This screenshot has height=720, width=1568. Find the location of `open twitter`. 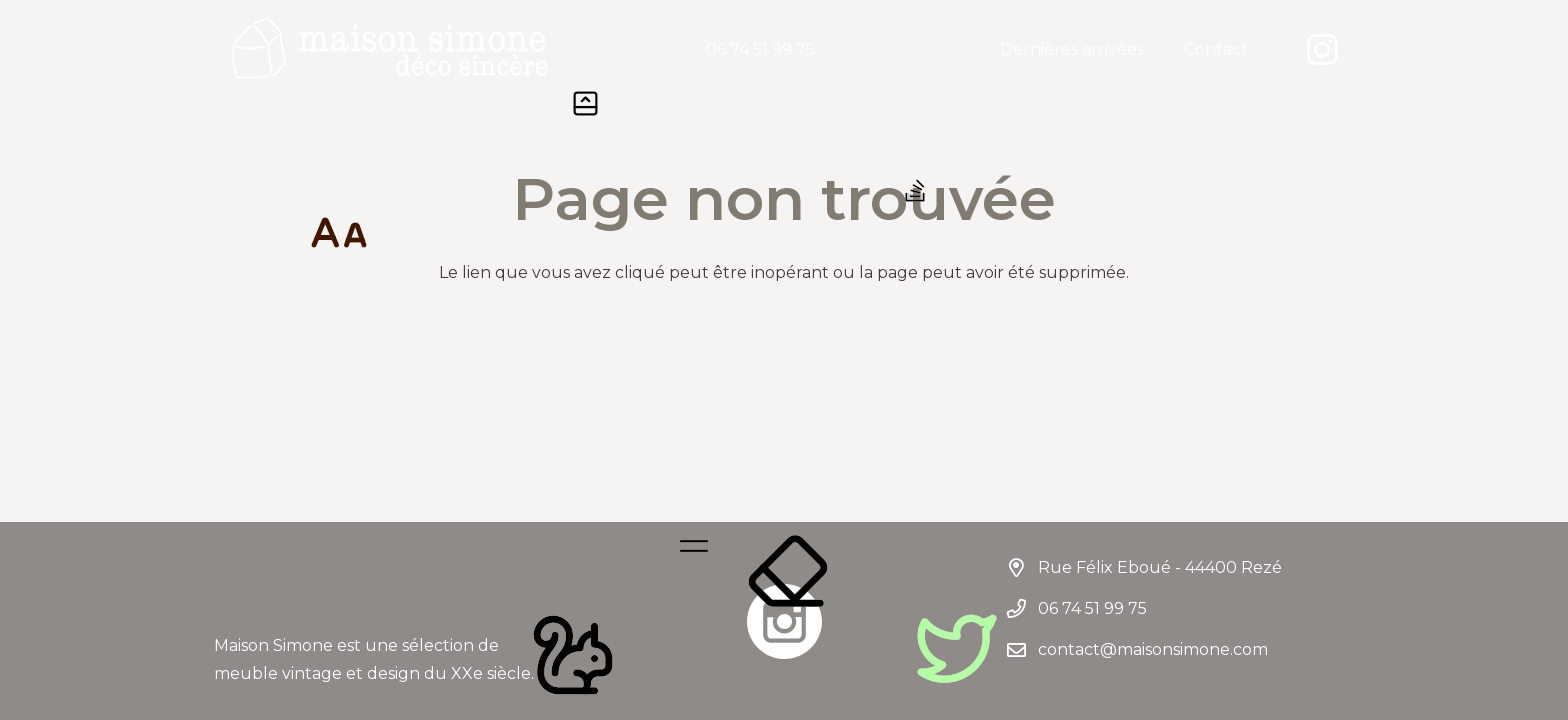

open twitter is located at coordinates (957, 647).